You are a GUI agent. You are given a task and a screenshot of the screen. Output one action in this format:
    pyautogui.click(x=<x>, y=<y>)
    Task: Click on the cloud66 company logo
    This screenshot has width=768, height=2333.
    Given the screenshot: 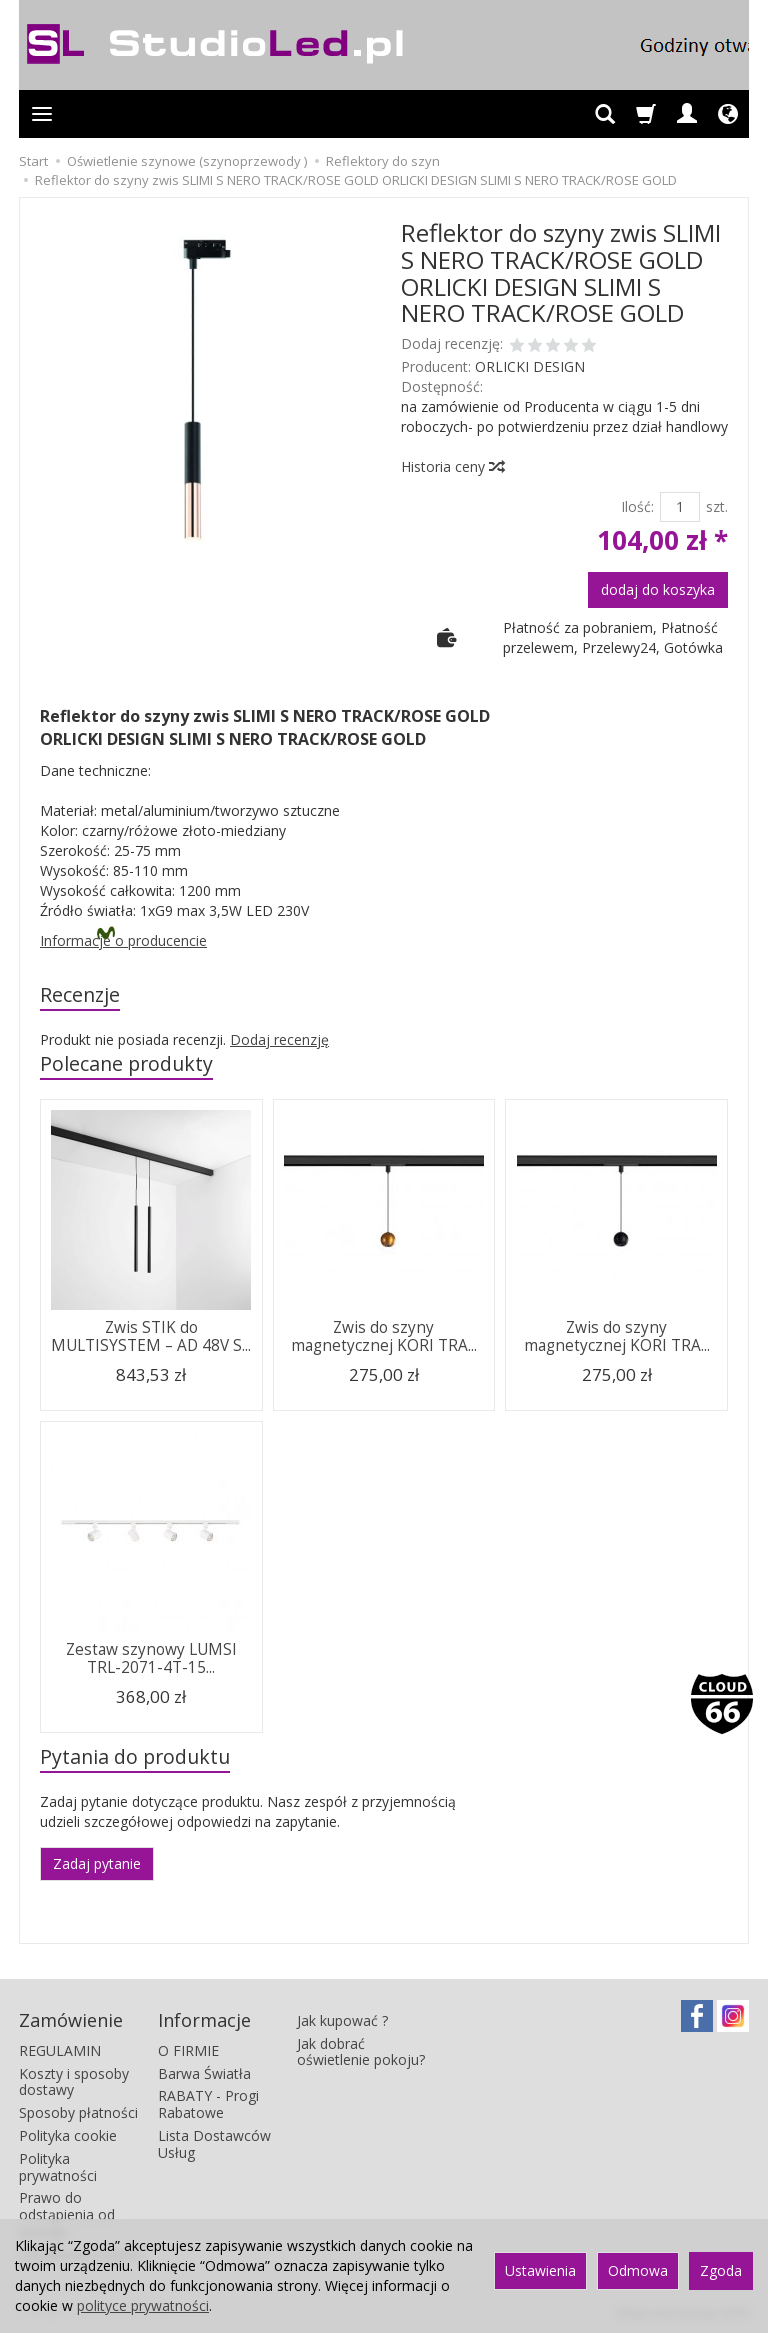 What is the action you would take?
    pyautogui.click(x=722, y=1704)
    